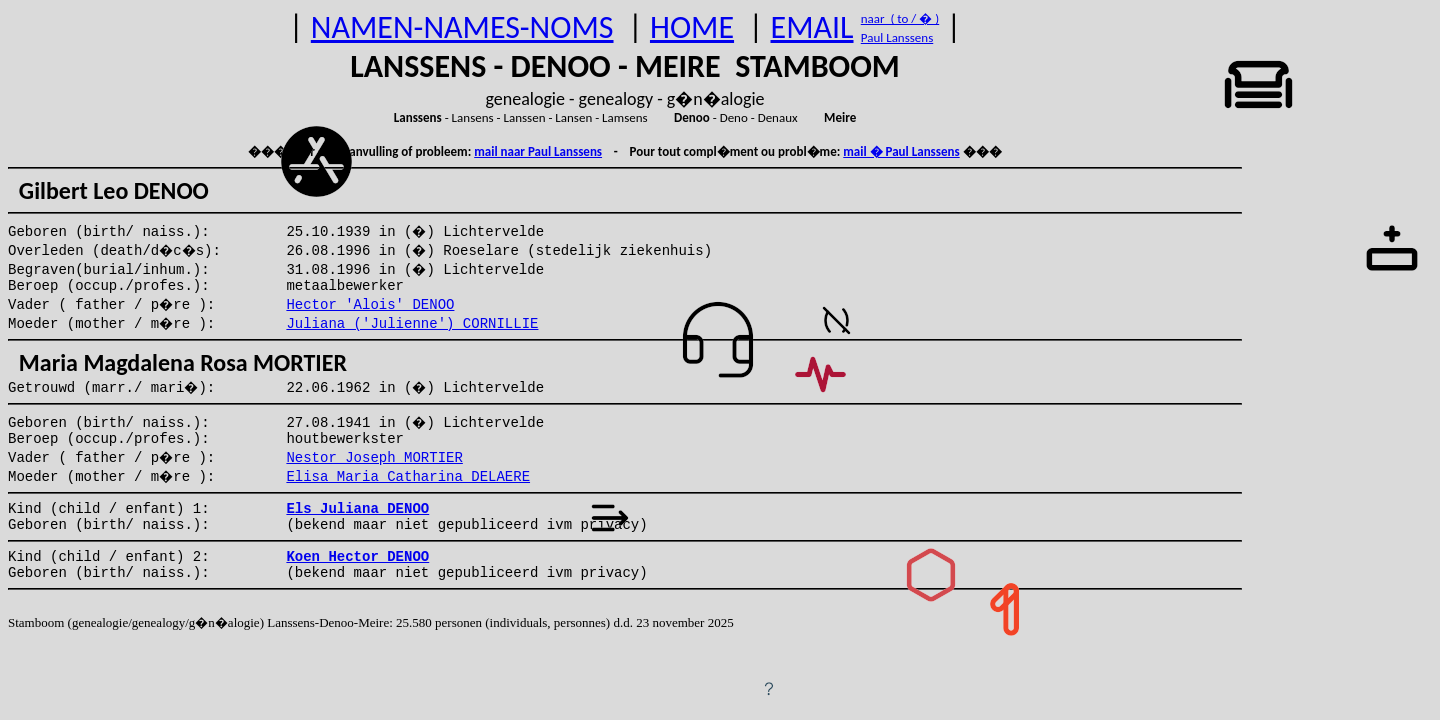 This screenshot has height=720, width=1440. What do you see at coordinates (931, 575) in the screenshot?
I see `indicates a modular or honeycomb-style layout option` at bounding box center [931, 575].